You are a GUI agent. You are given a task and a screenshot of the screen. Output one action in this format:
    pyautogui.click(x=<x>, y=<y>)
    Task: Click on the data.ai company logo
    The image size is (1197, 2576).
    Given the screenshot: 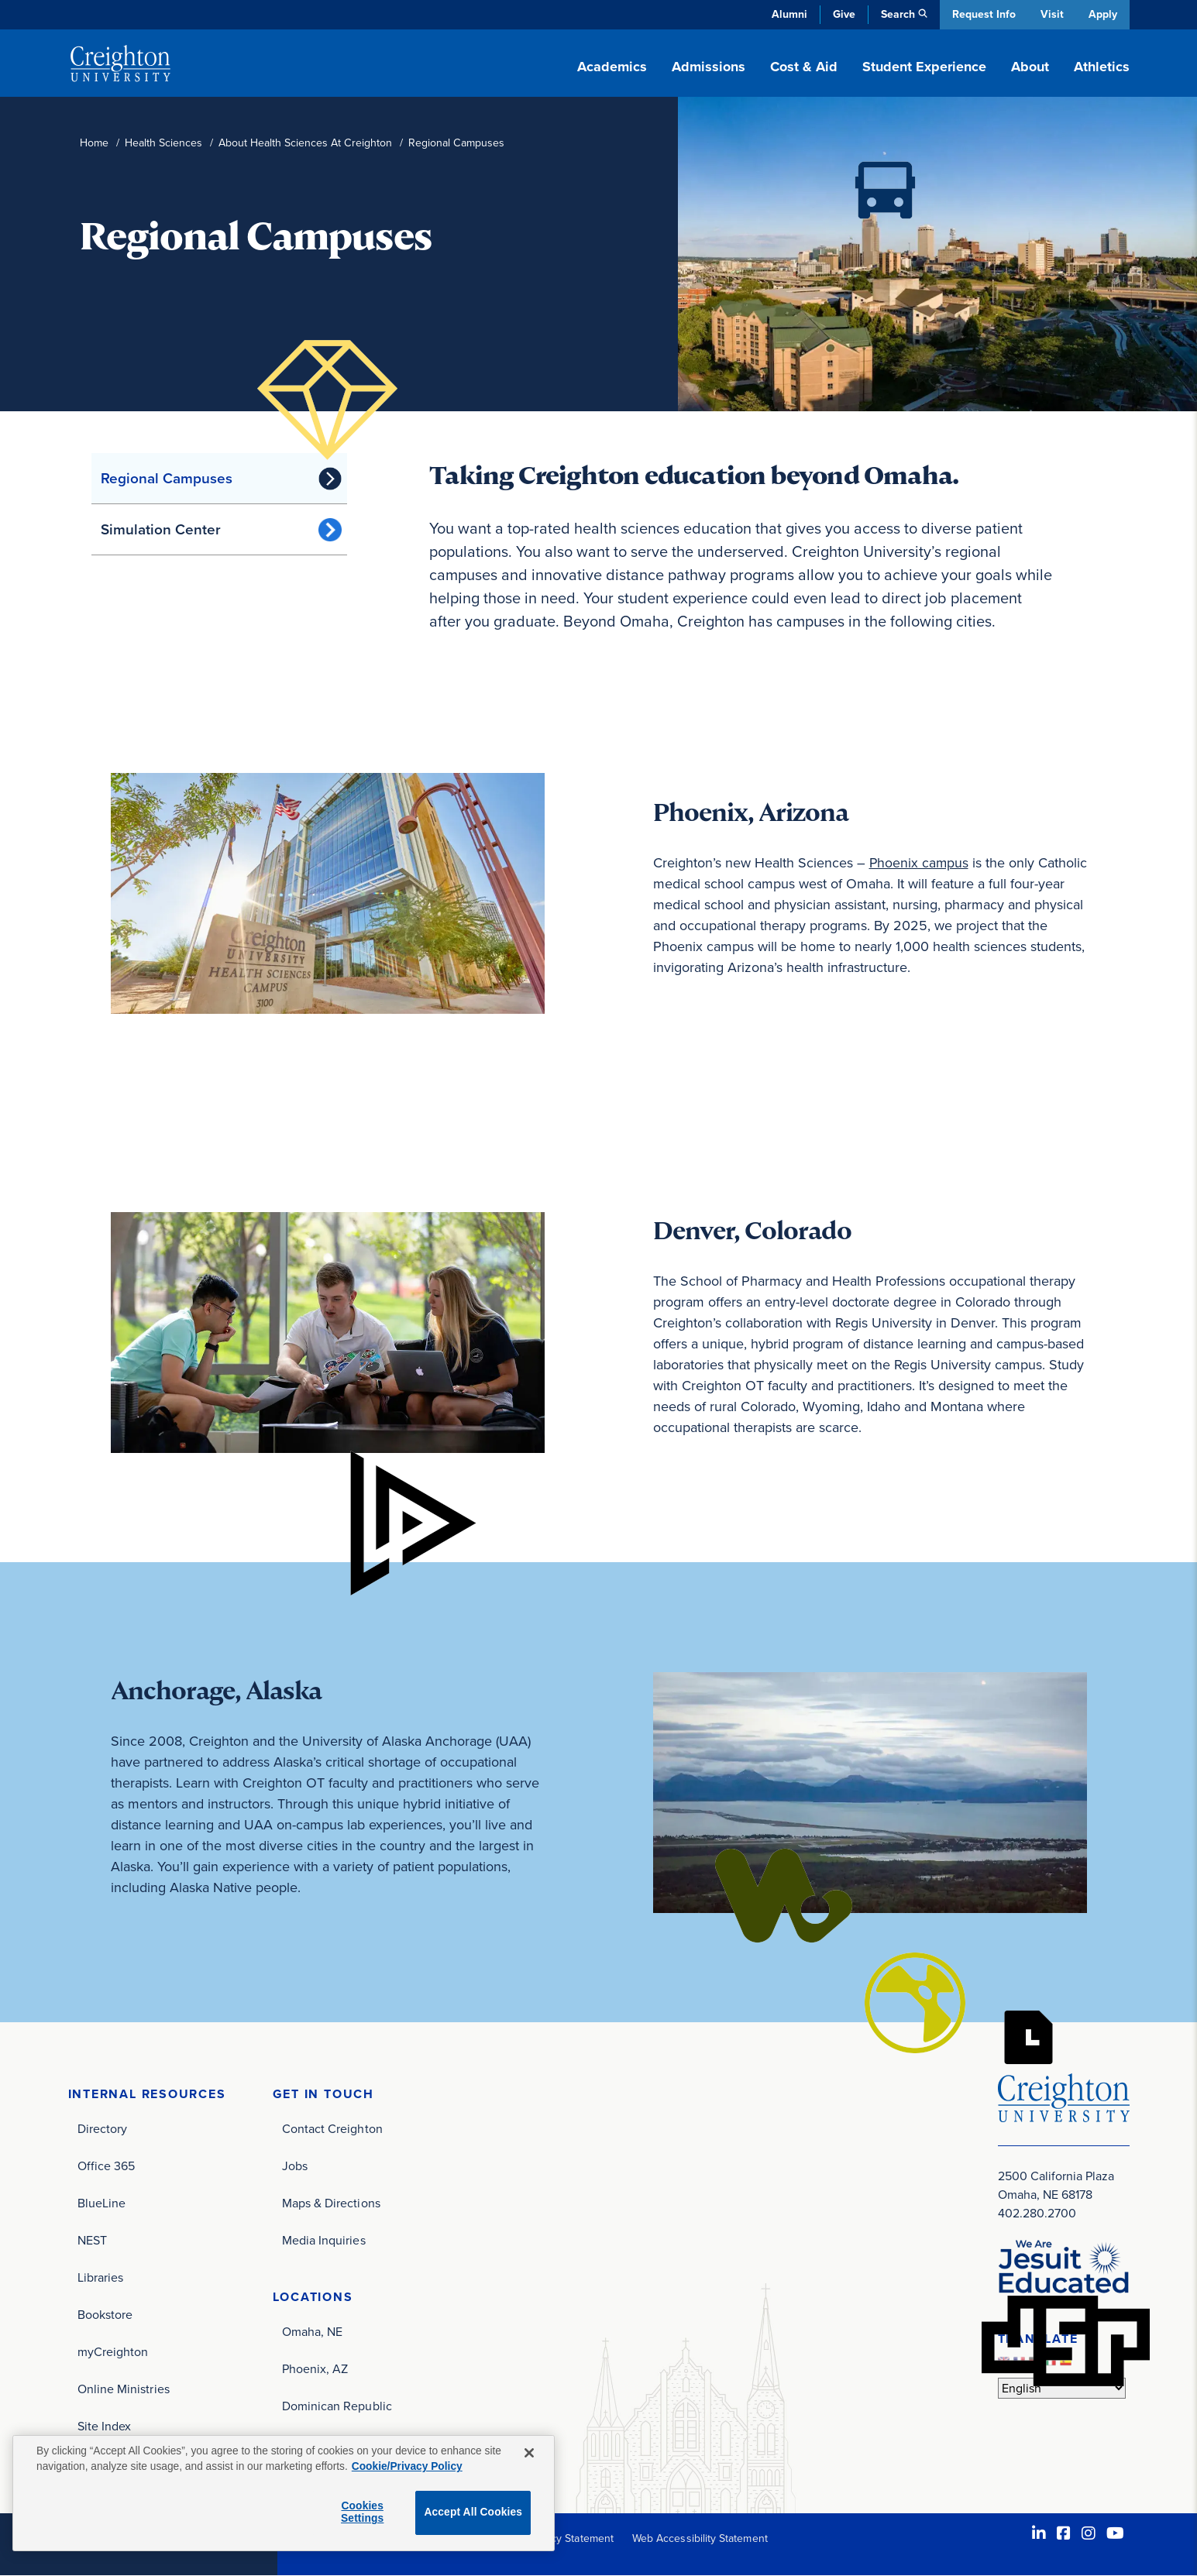 What is the action you would take?
    pyautogui.click(x=327, y=400)
    